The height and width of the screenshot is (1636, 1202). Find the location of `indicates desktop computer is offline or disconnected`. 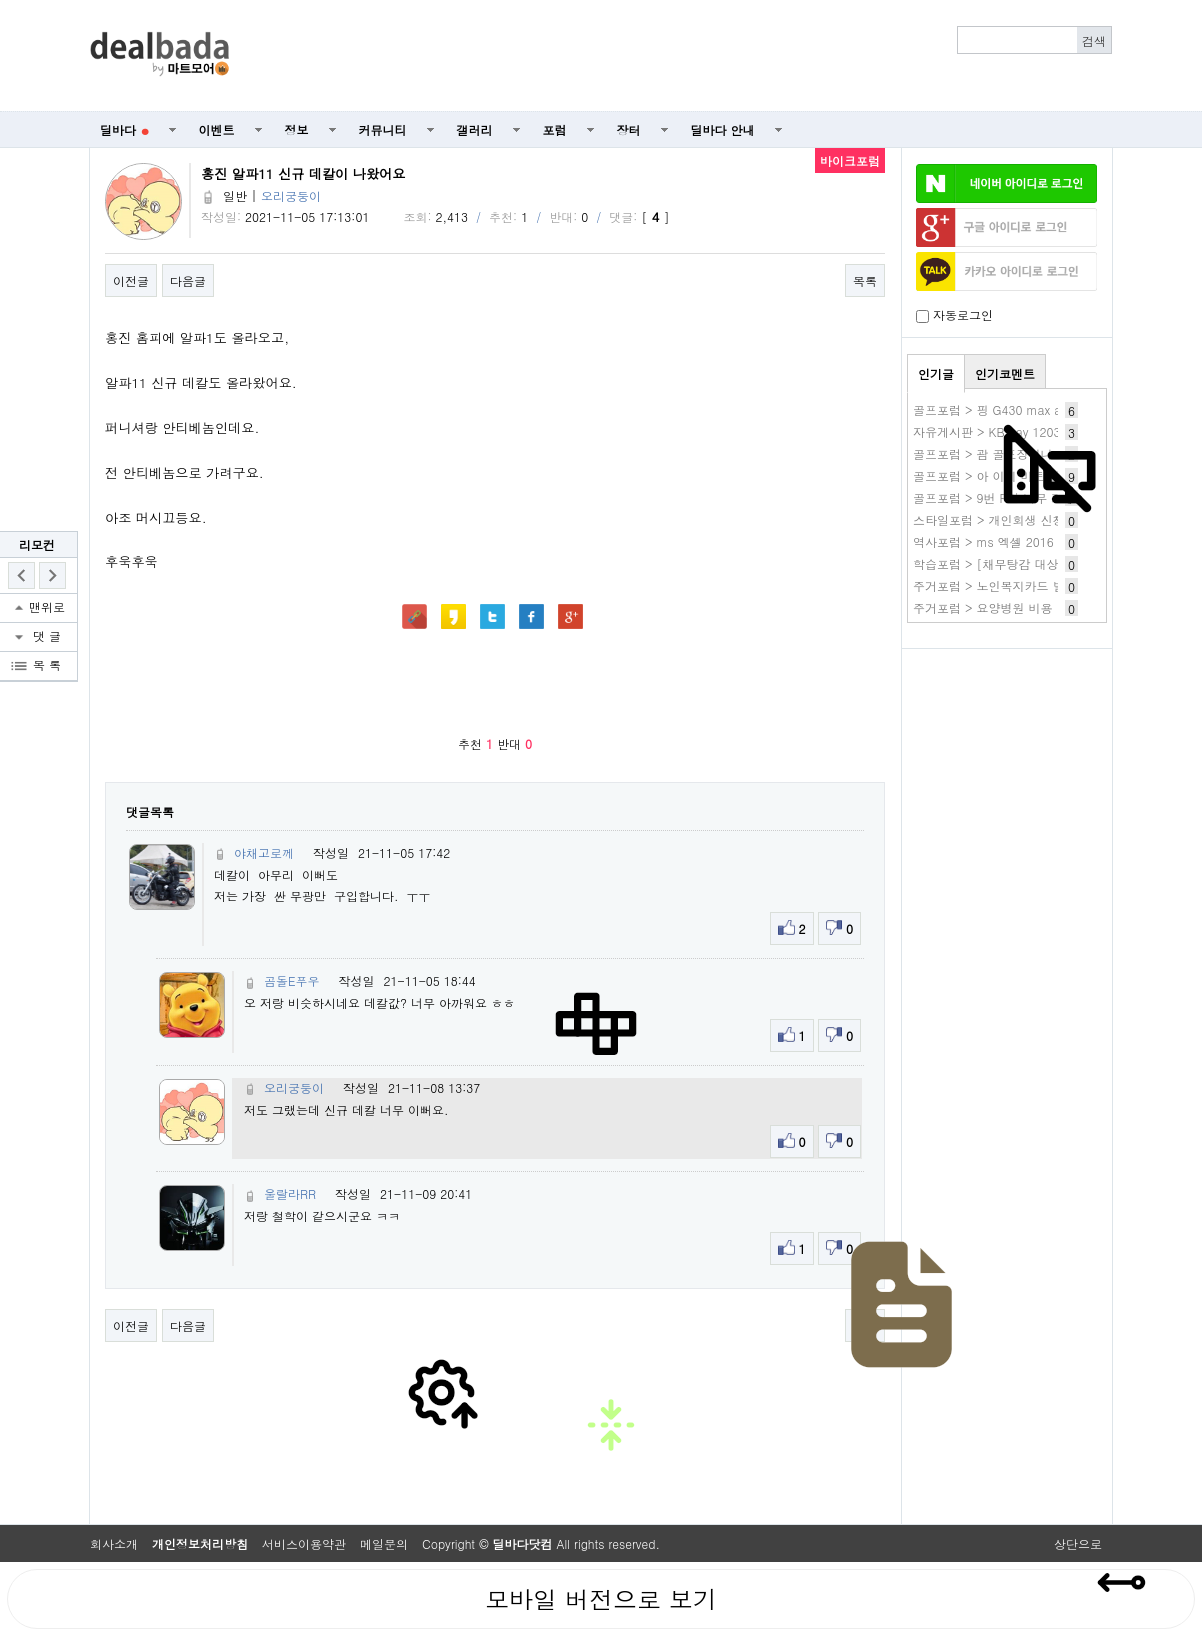

indicates desktop computer is offline or disconnected is located at coordinates (1047, 468).